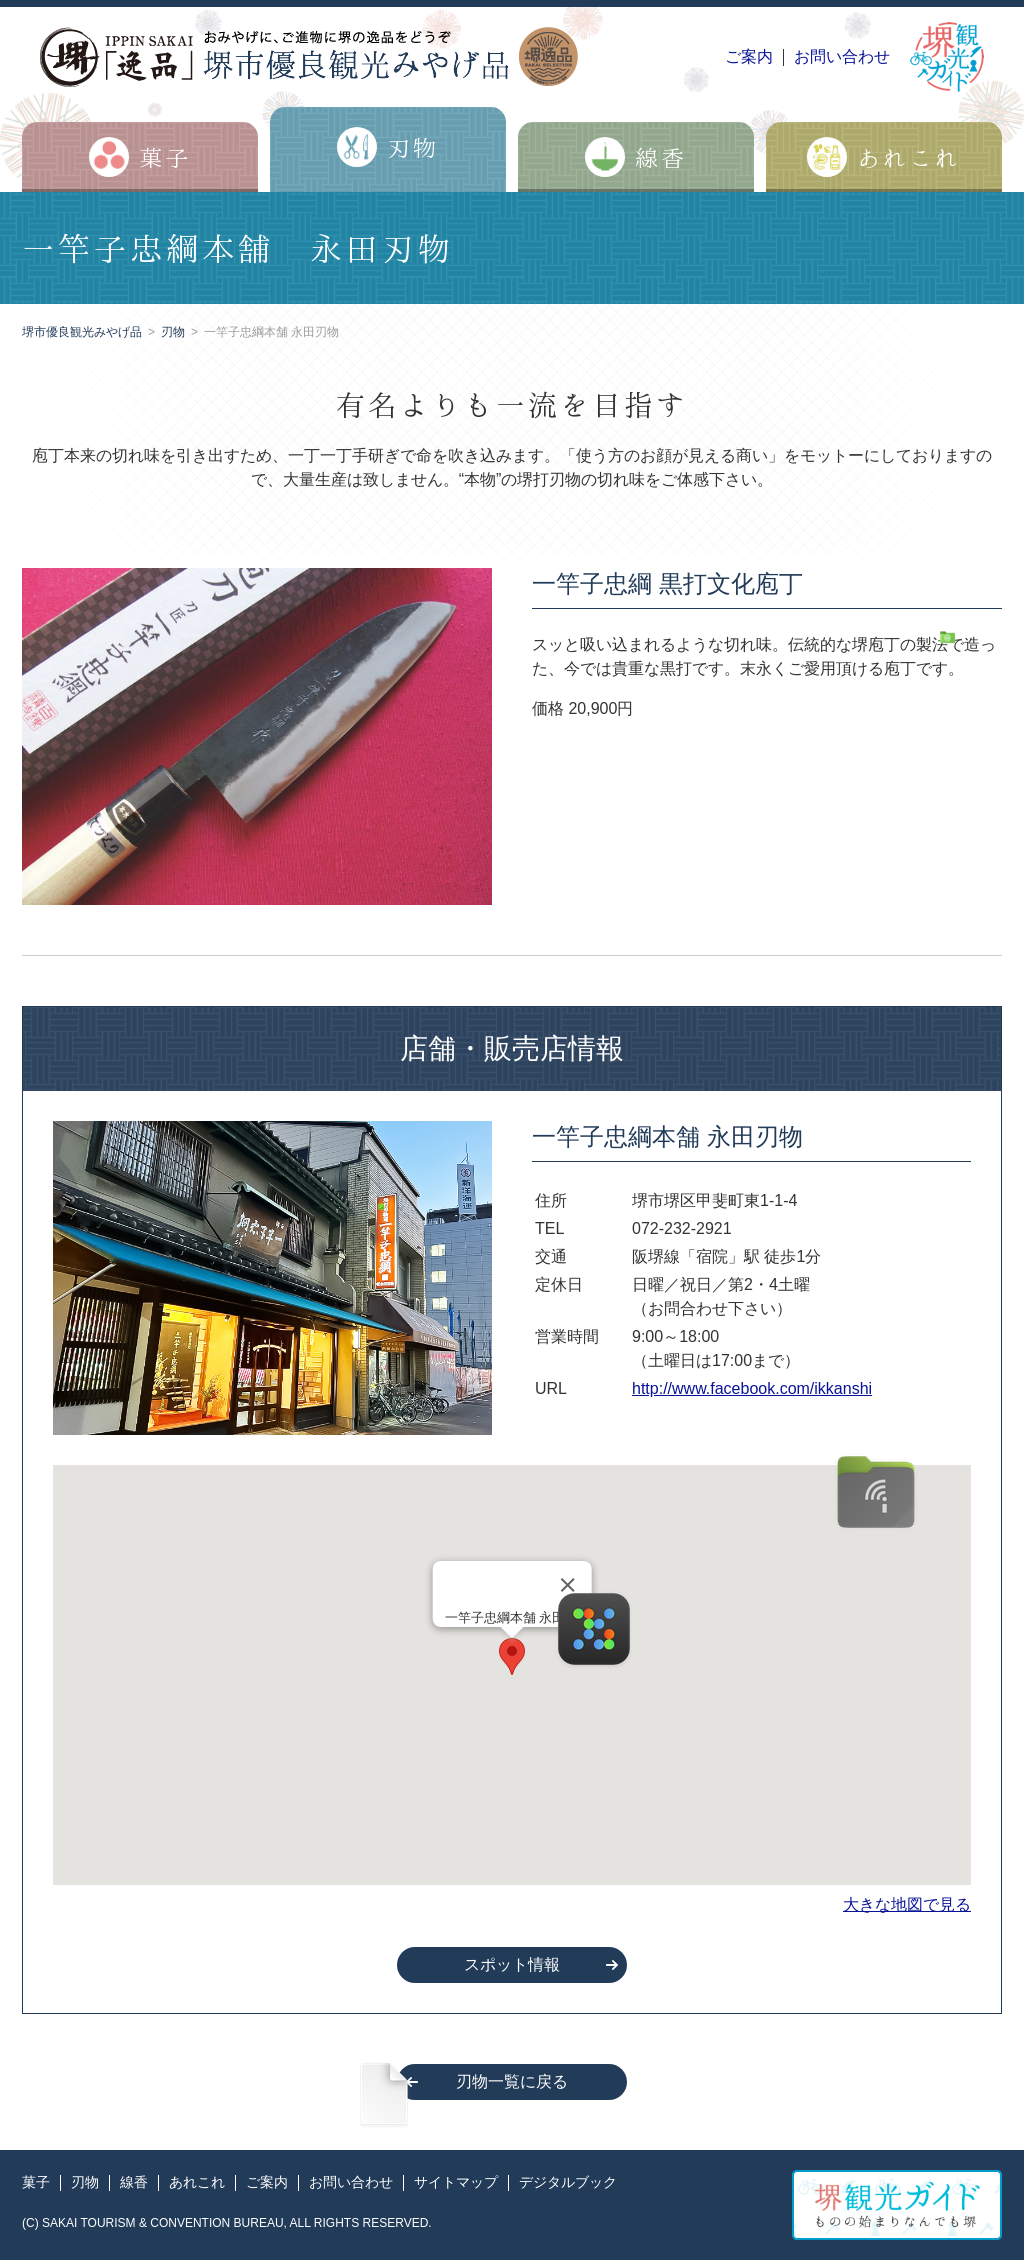 The image size is (1024, 2260). What do you see at coordinates (947, 637) in the screenshot?
I see `open linux mint system folder` at bounding box center [947, 637].